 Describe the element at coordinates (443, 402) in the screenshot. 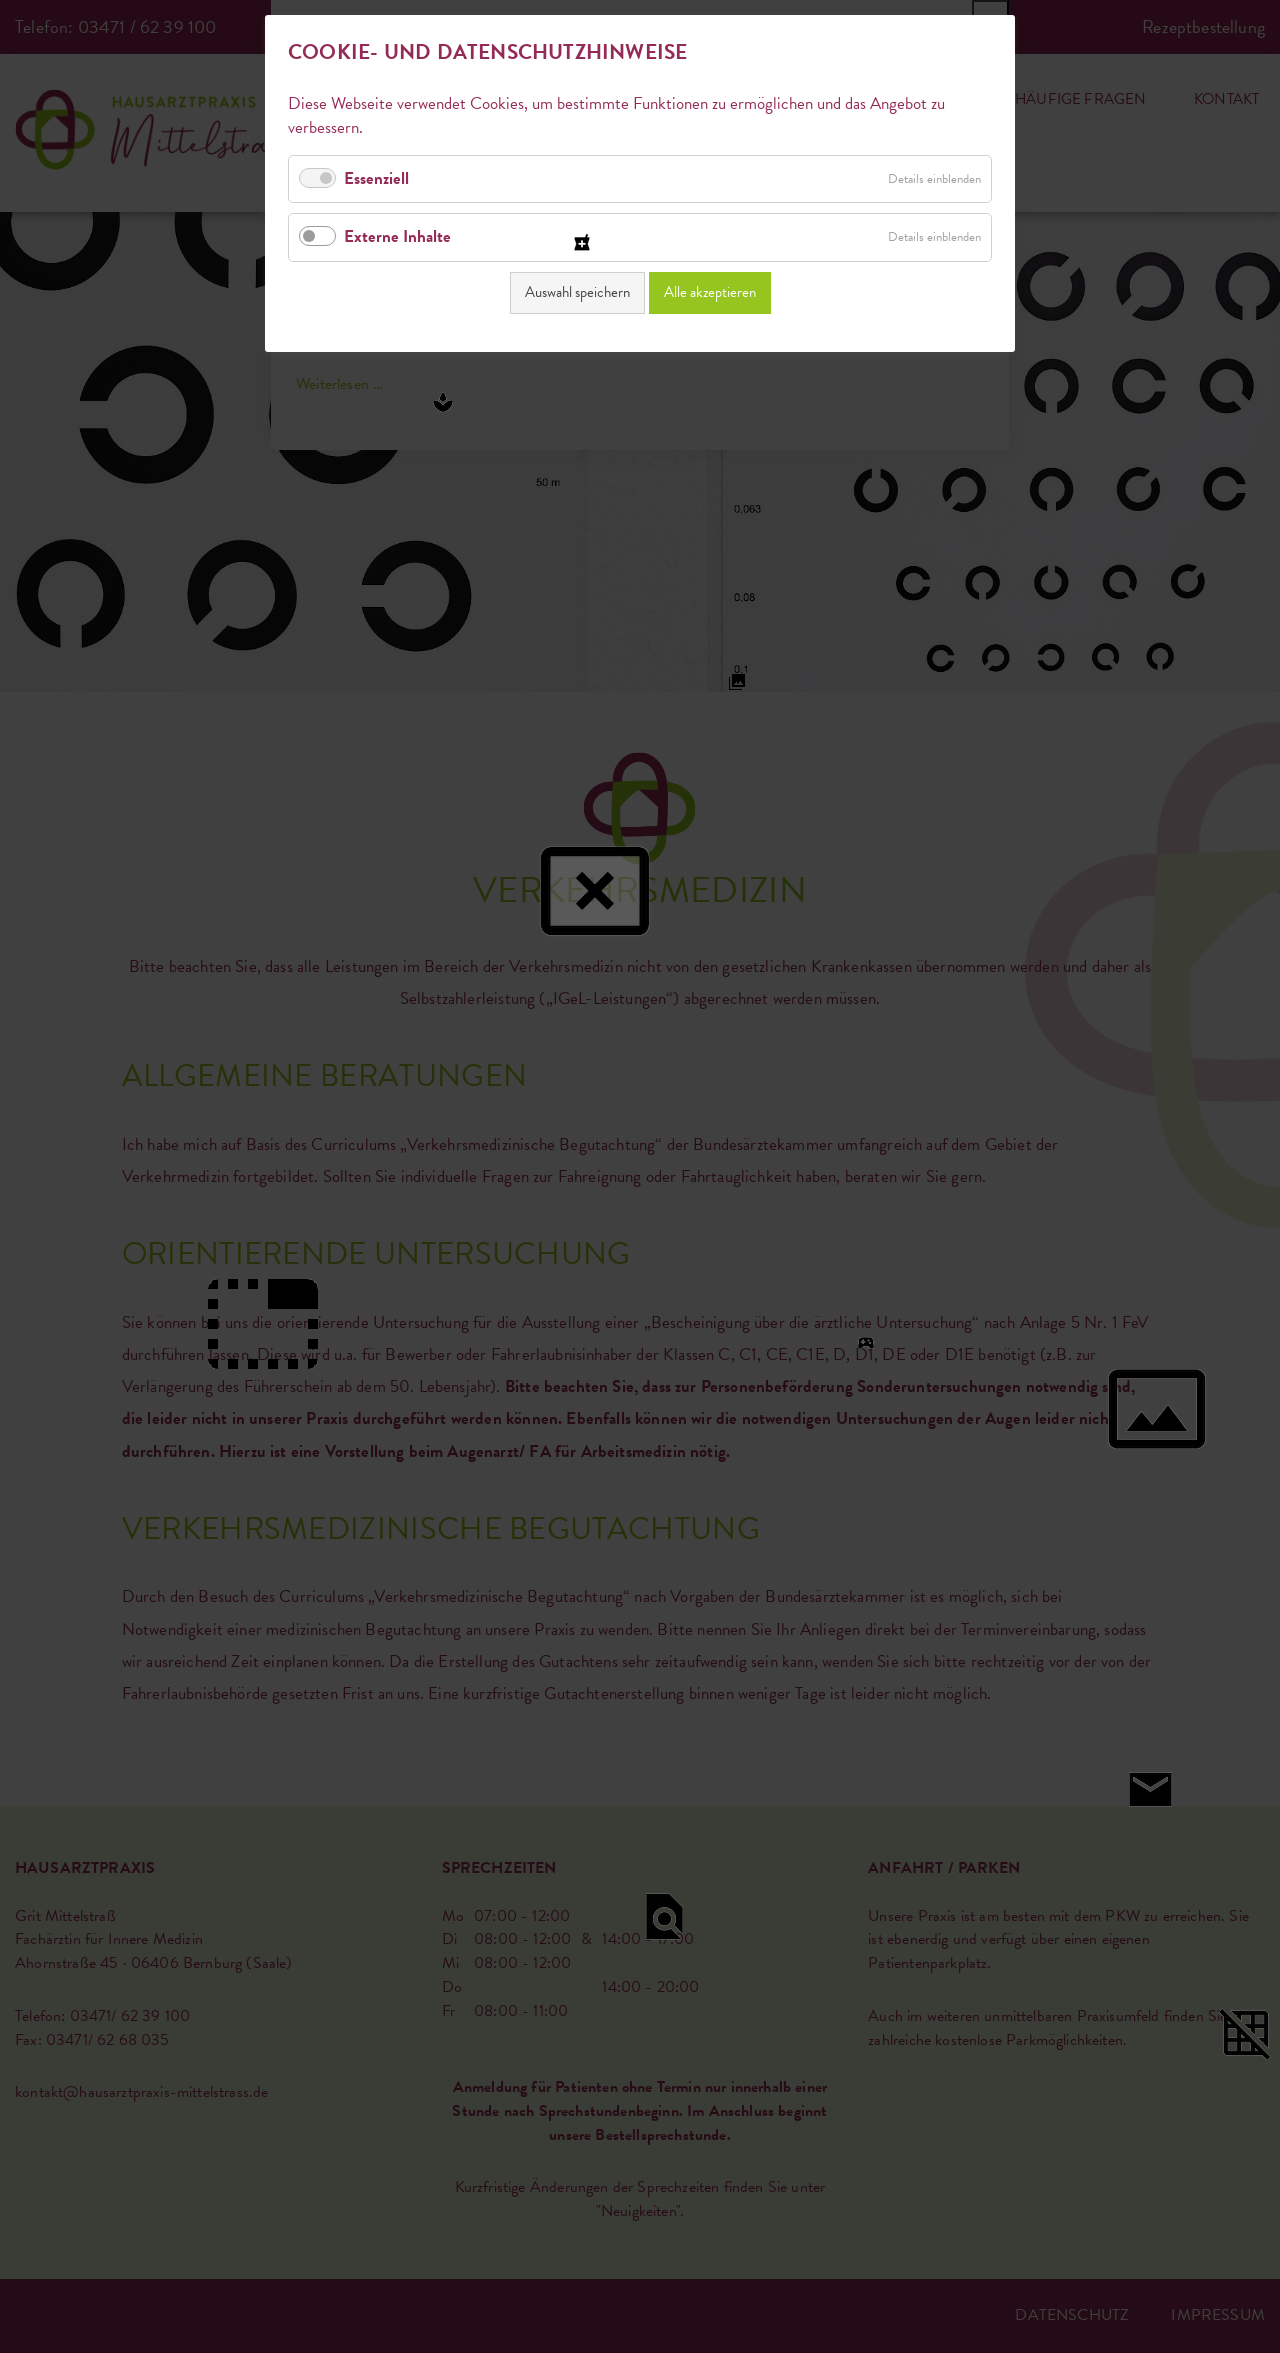

I see `access spa or wellness features` at that location.